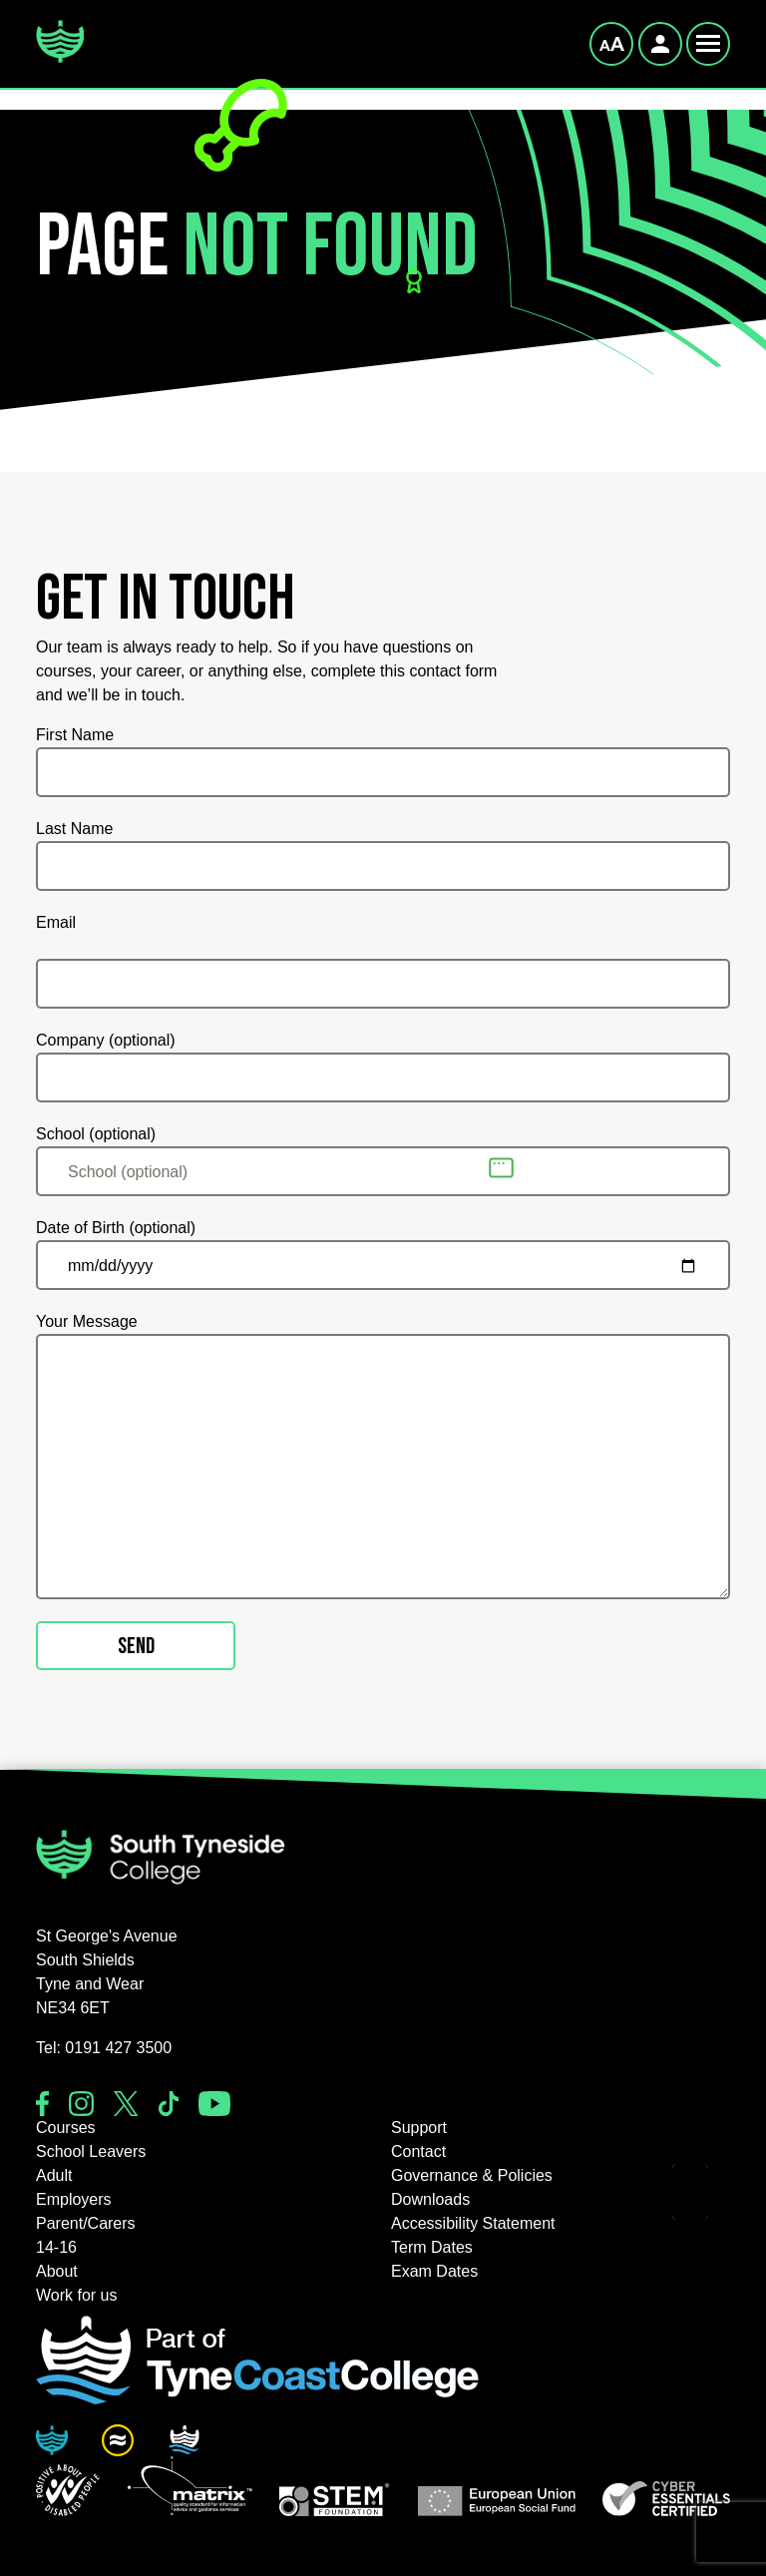  Describe the element at coordinates (240, 125) in the screenshot. I see `access food or restaurant options` at that location.